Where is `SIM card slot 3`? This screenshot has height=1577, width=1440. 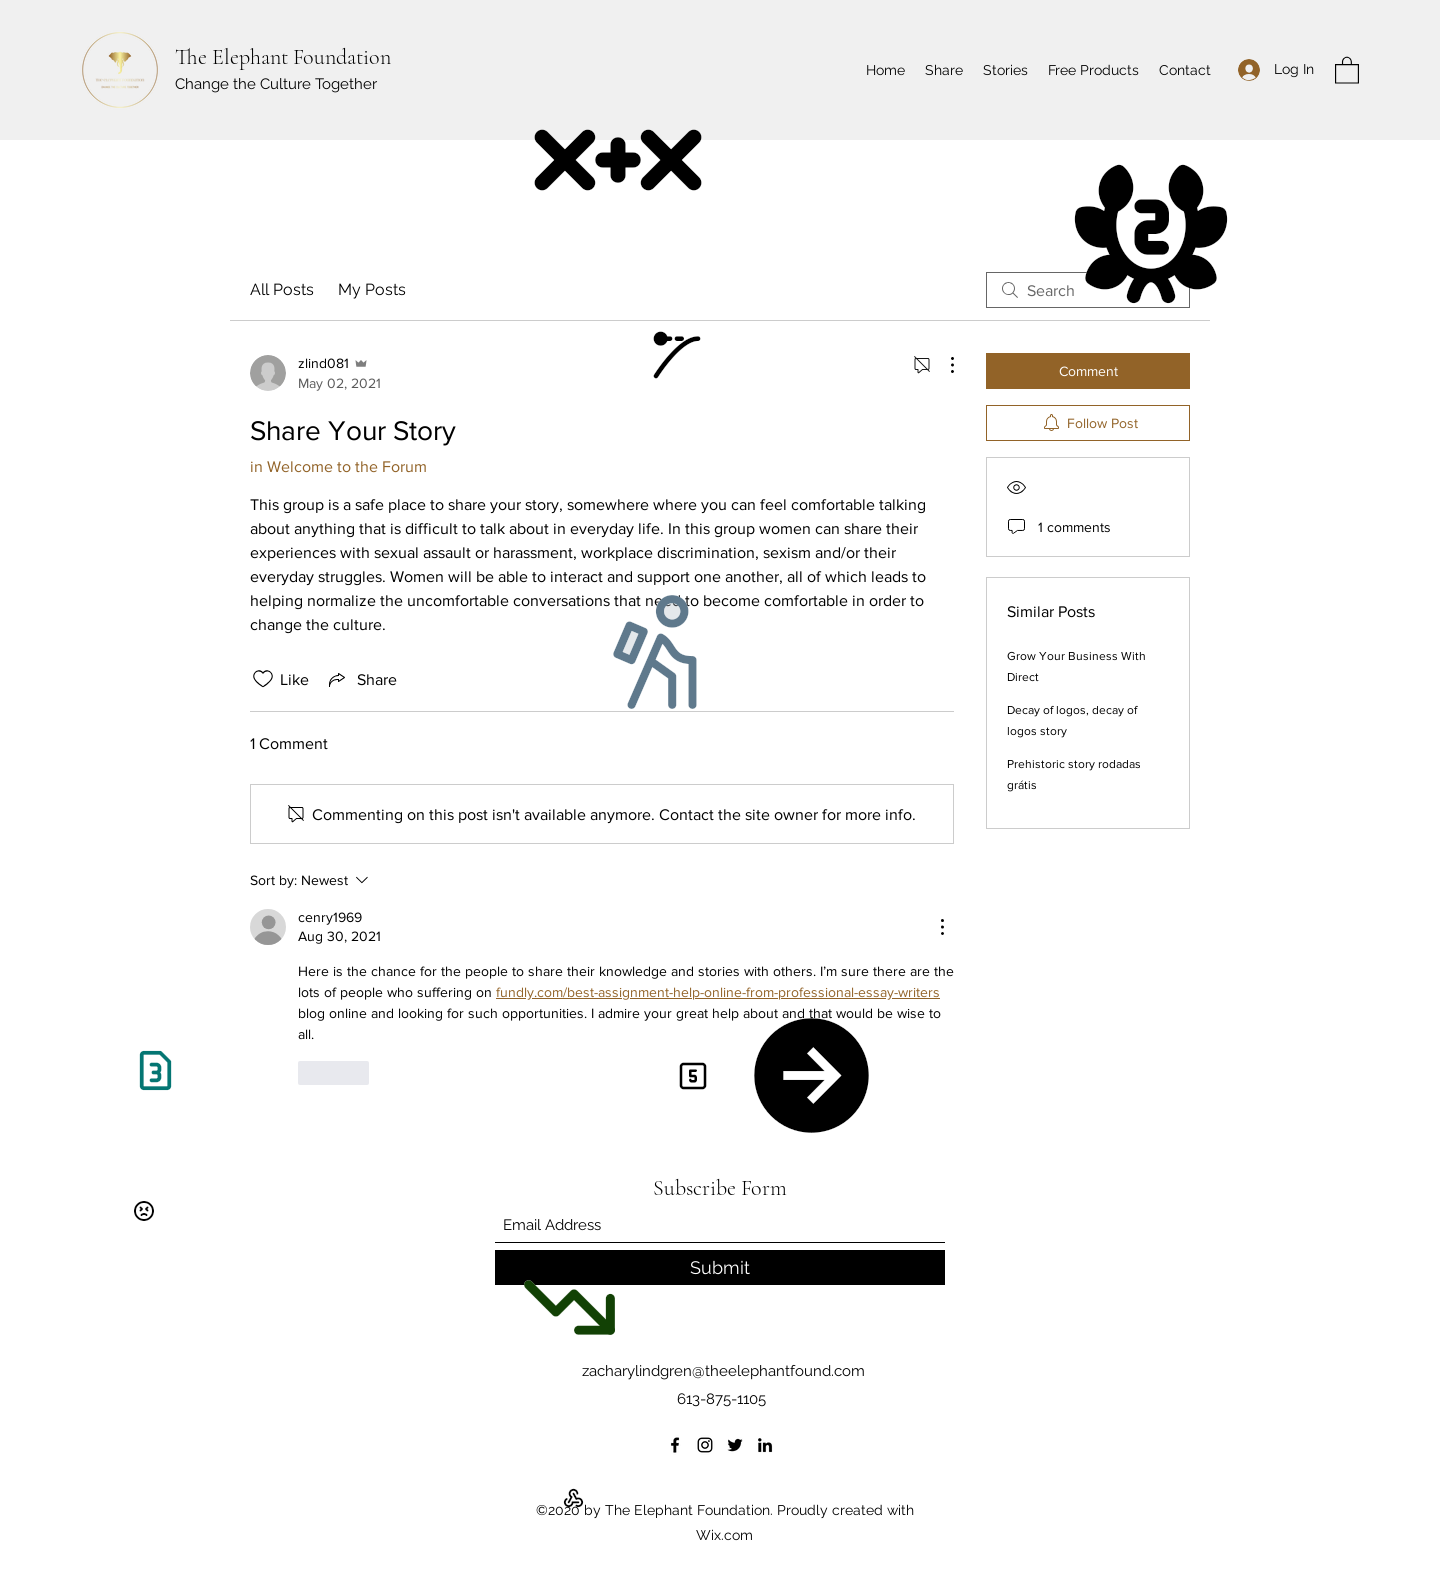
SIM card slot 3 is located at coordinates (155, 1070).